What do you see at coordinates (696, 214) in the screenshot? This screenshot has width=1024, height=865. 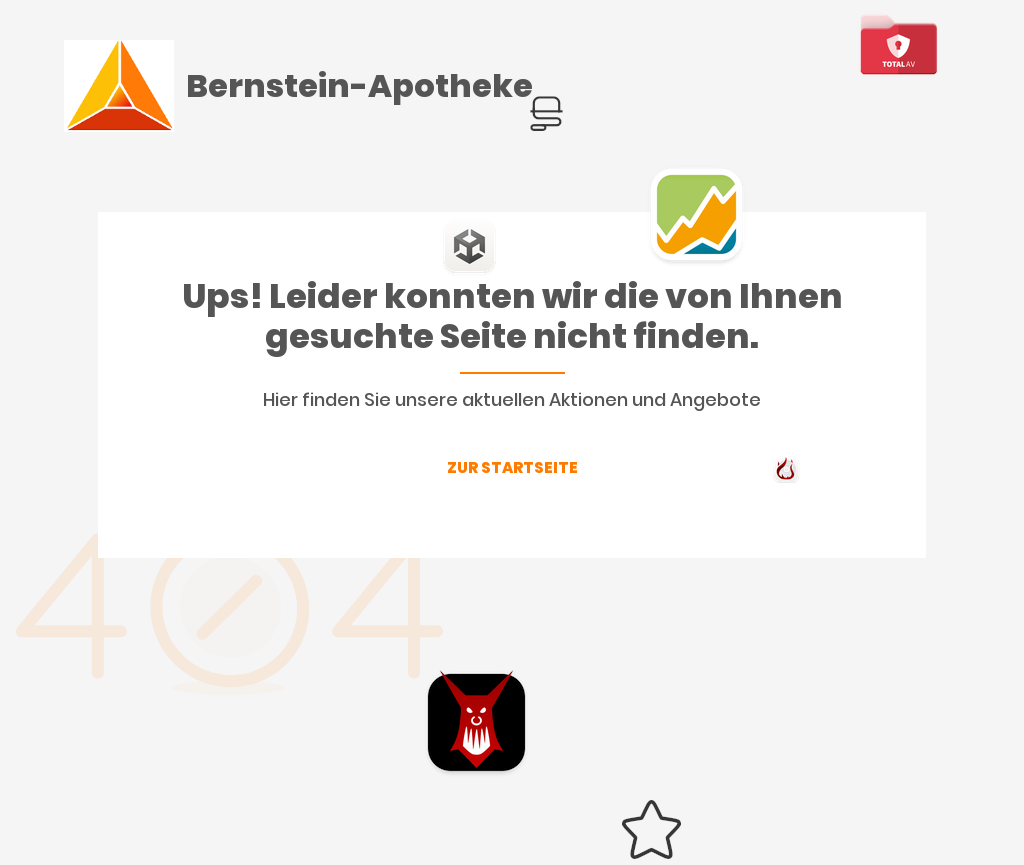 I see `open portfolio performance app` at bounding box center [696, 214].